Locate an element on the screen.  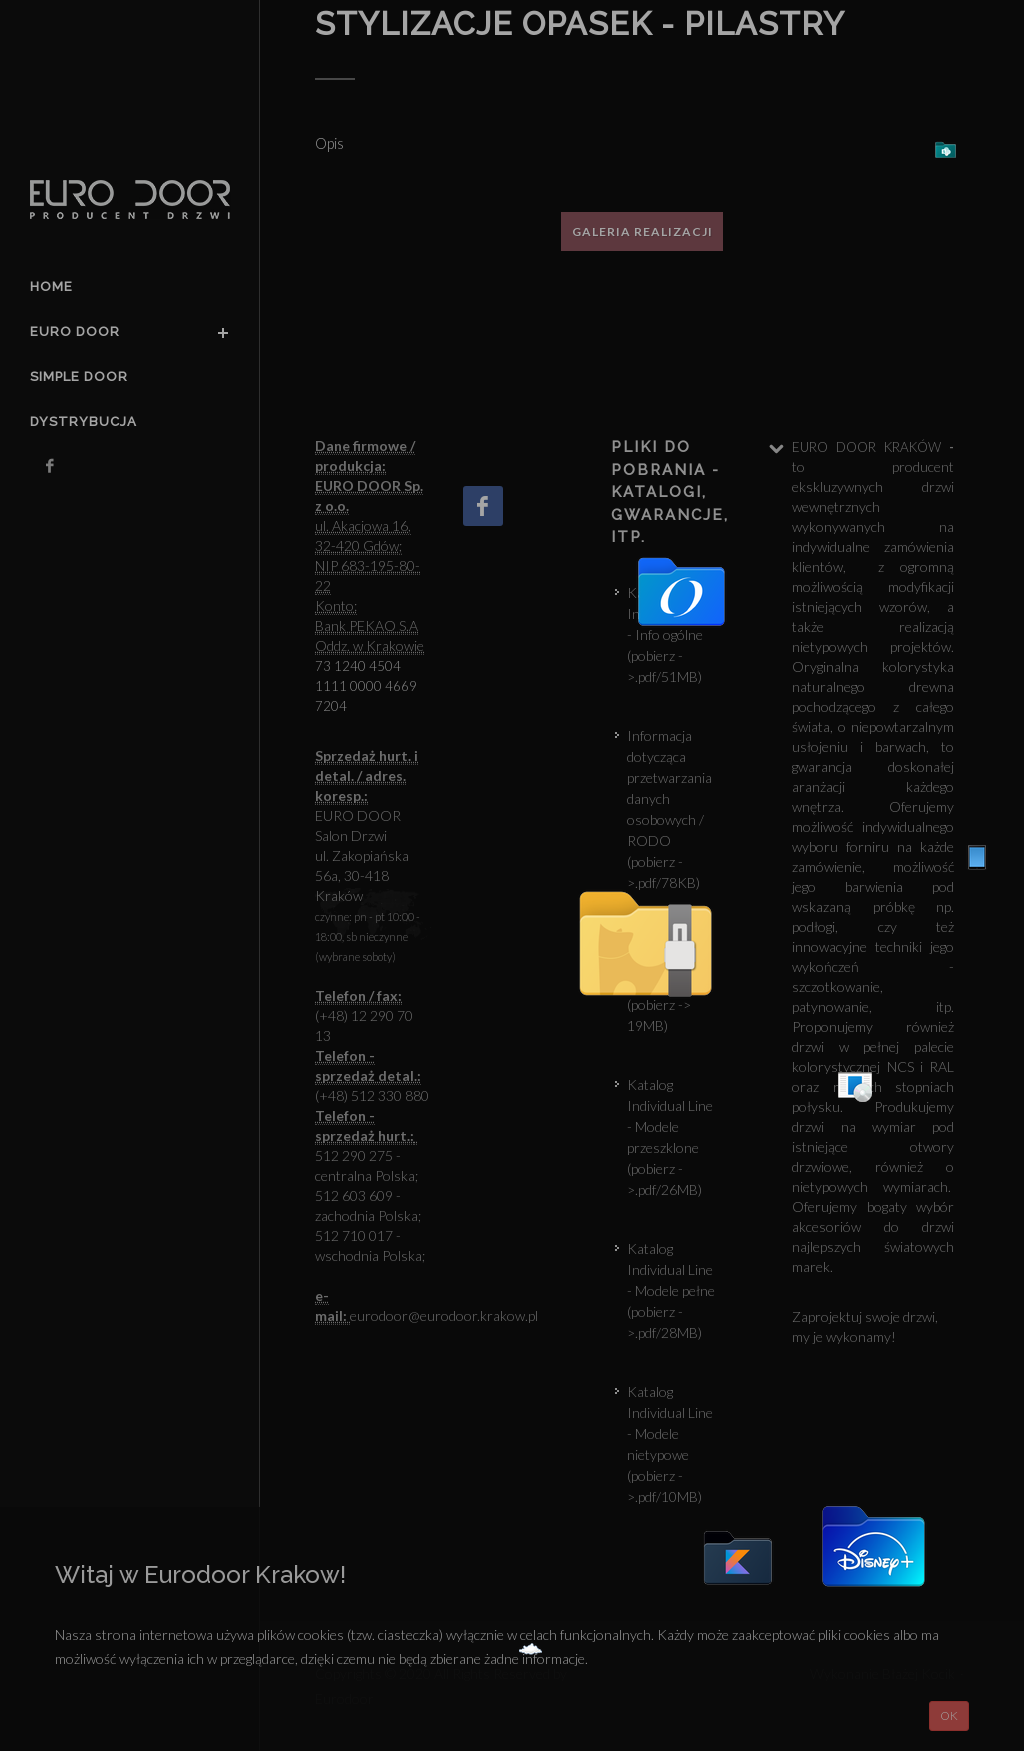
open program installation disc is located at coordinates (855, 1085).